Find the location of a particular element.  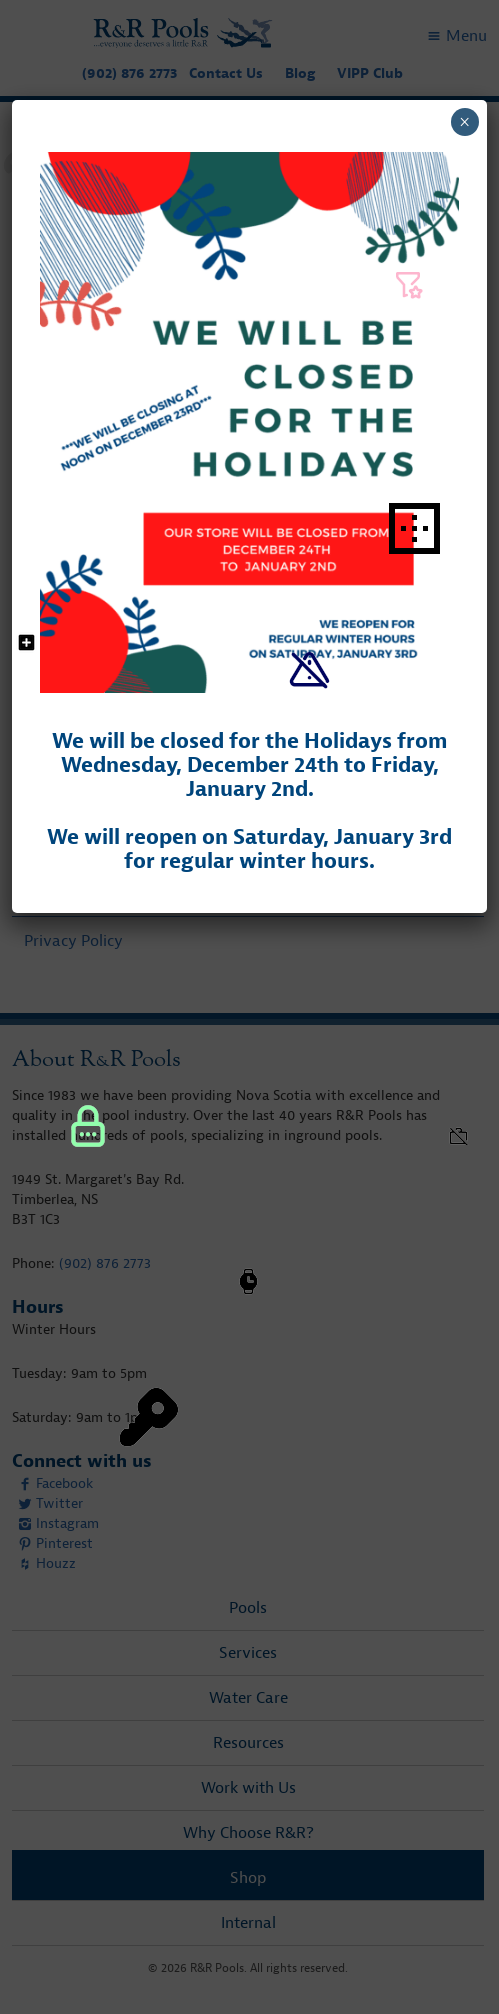

view time or clock settings is located at coordinates (248, 1281).